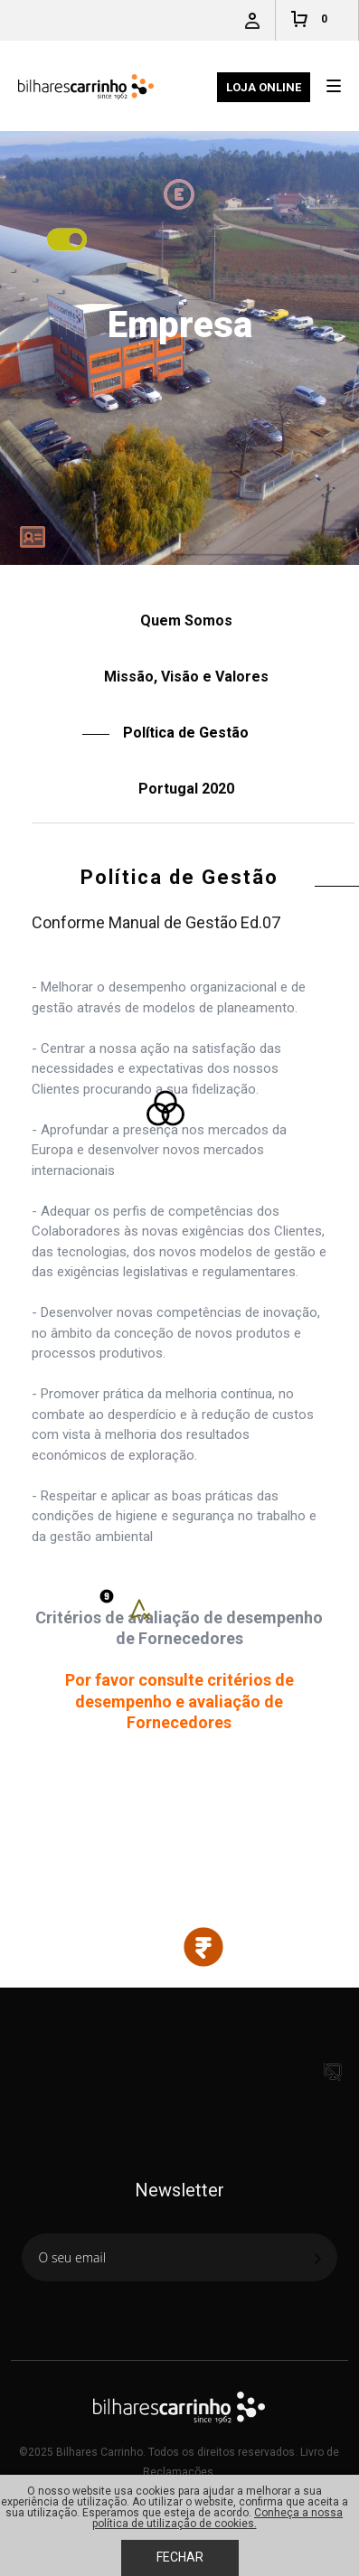 The height and width of the screenshot is (2576, 359). I want to click on indicates Indian rupee currency or payment, so click(203, 1947).